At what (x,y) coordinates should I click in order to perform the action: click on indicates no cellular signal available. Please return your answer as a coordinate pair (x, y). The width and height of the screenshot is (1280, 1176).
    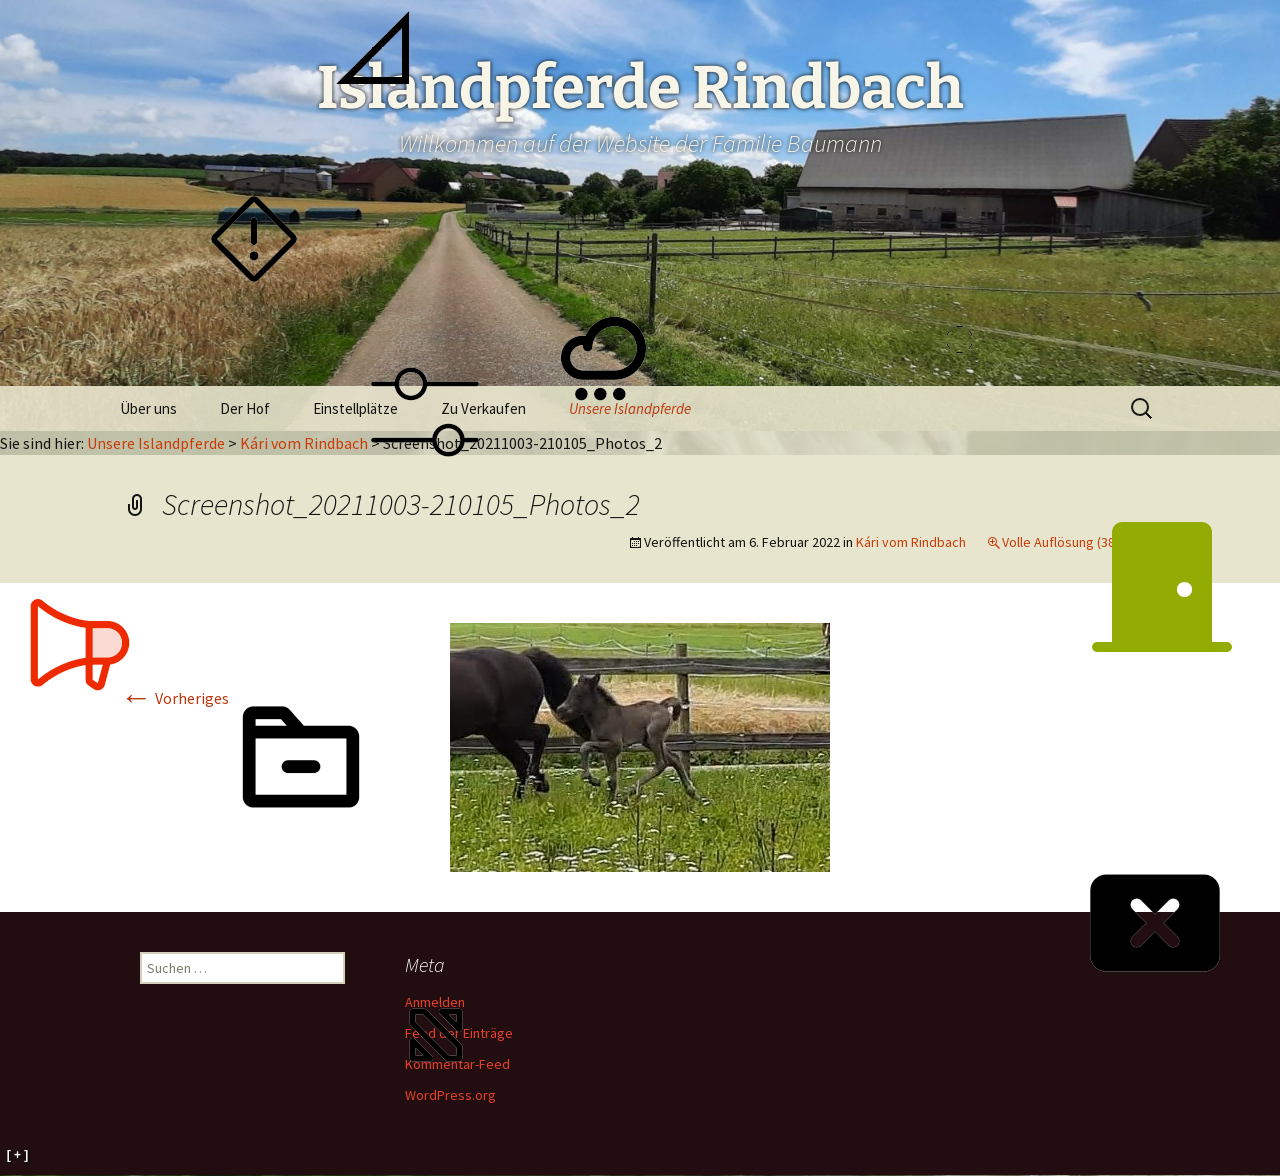
    Looking at the image, I should click on (372, 47).